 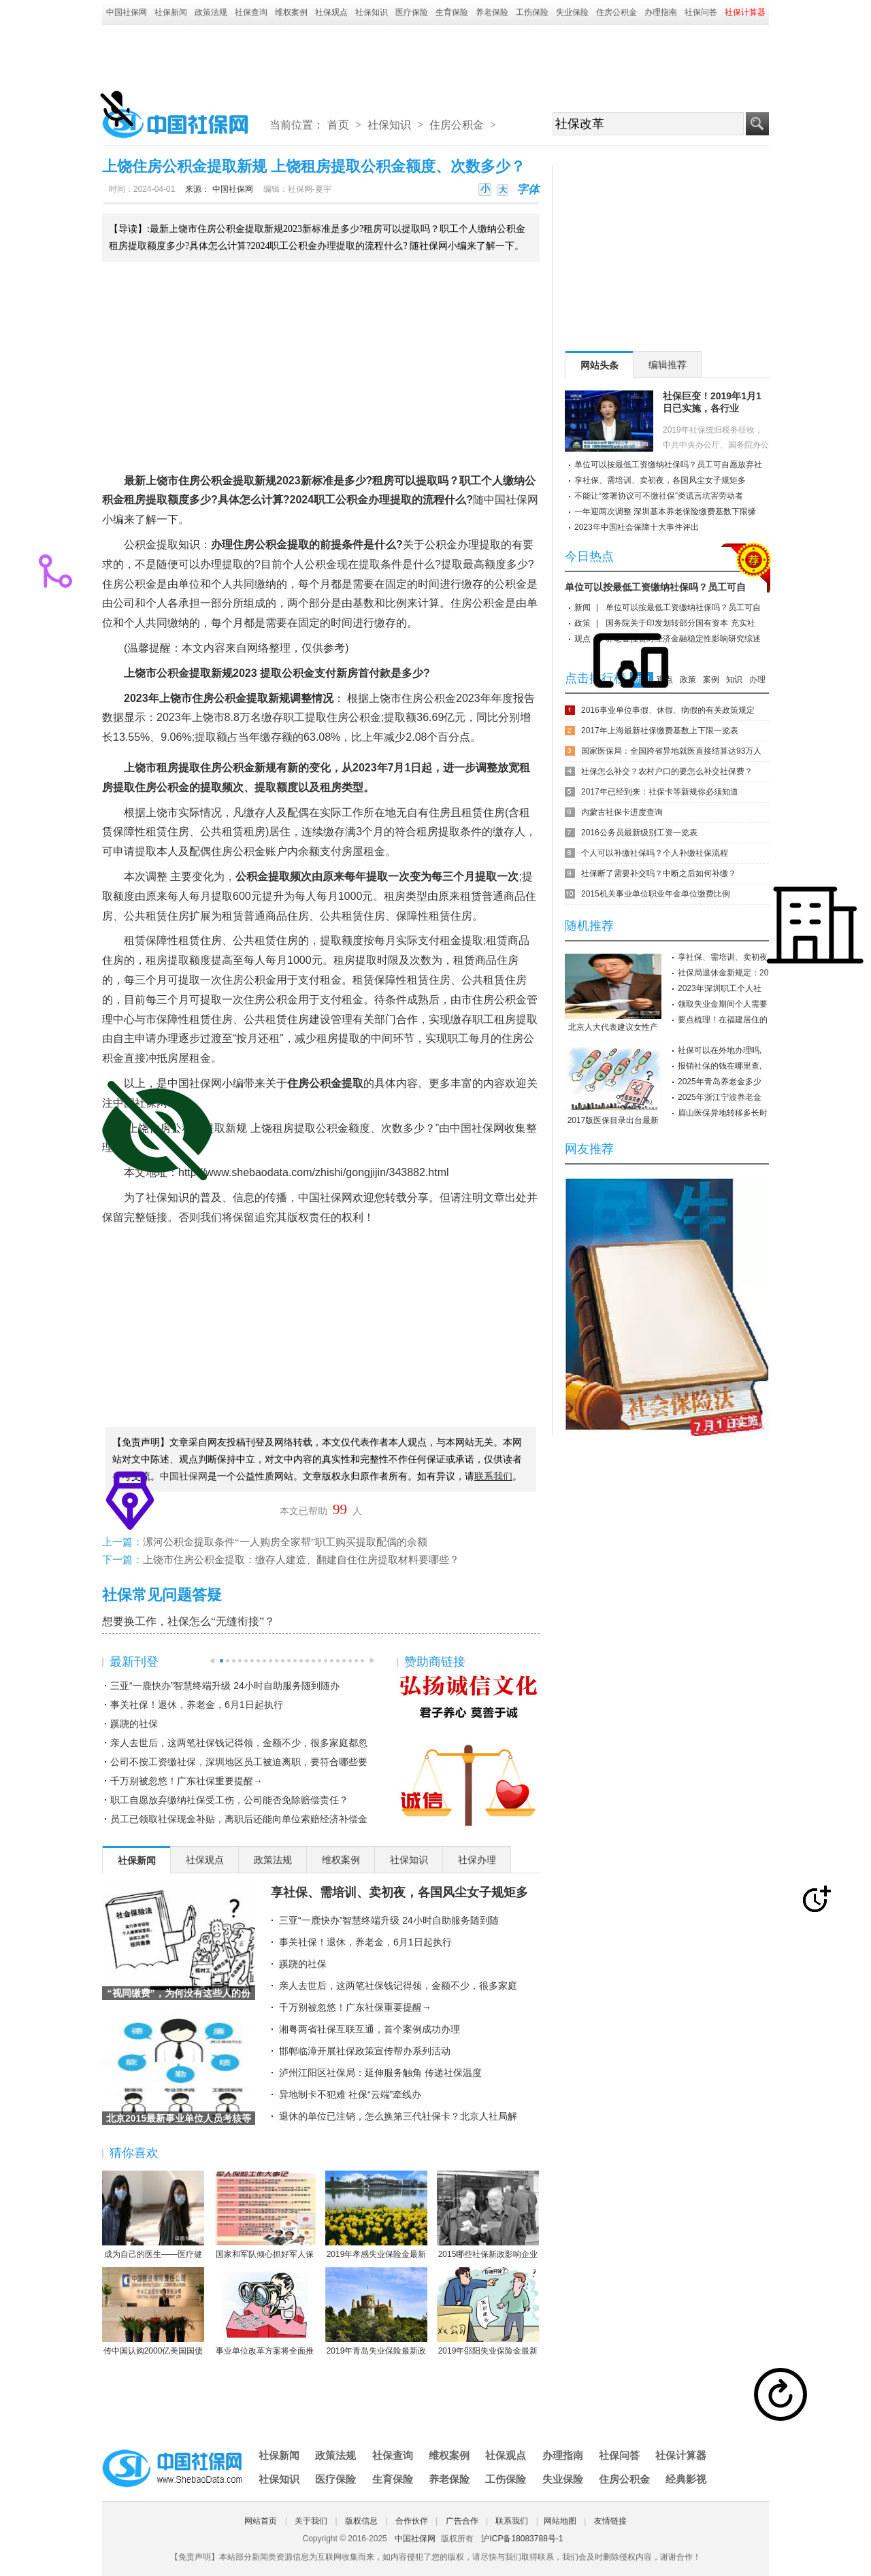 I want to click on hide password or sensitive content, so click(x=157, y=1131).